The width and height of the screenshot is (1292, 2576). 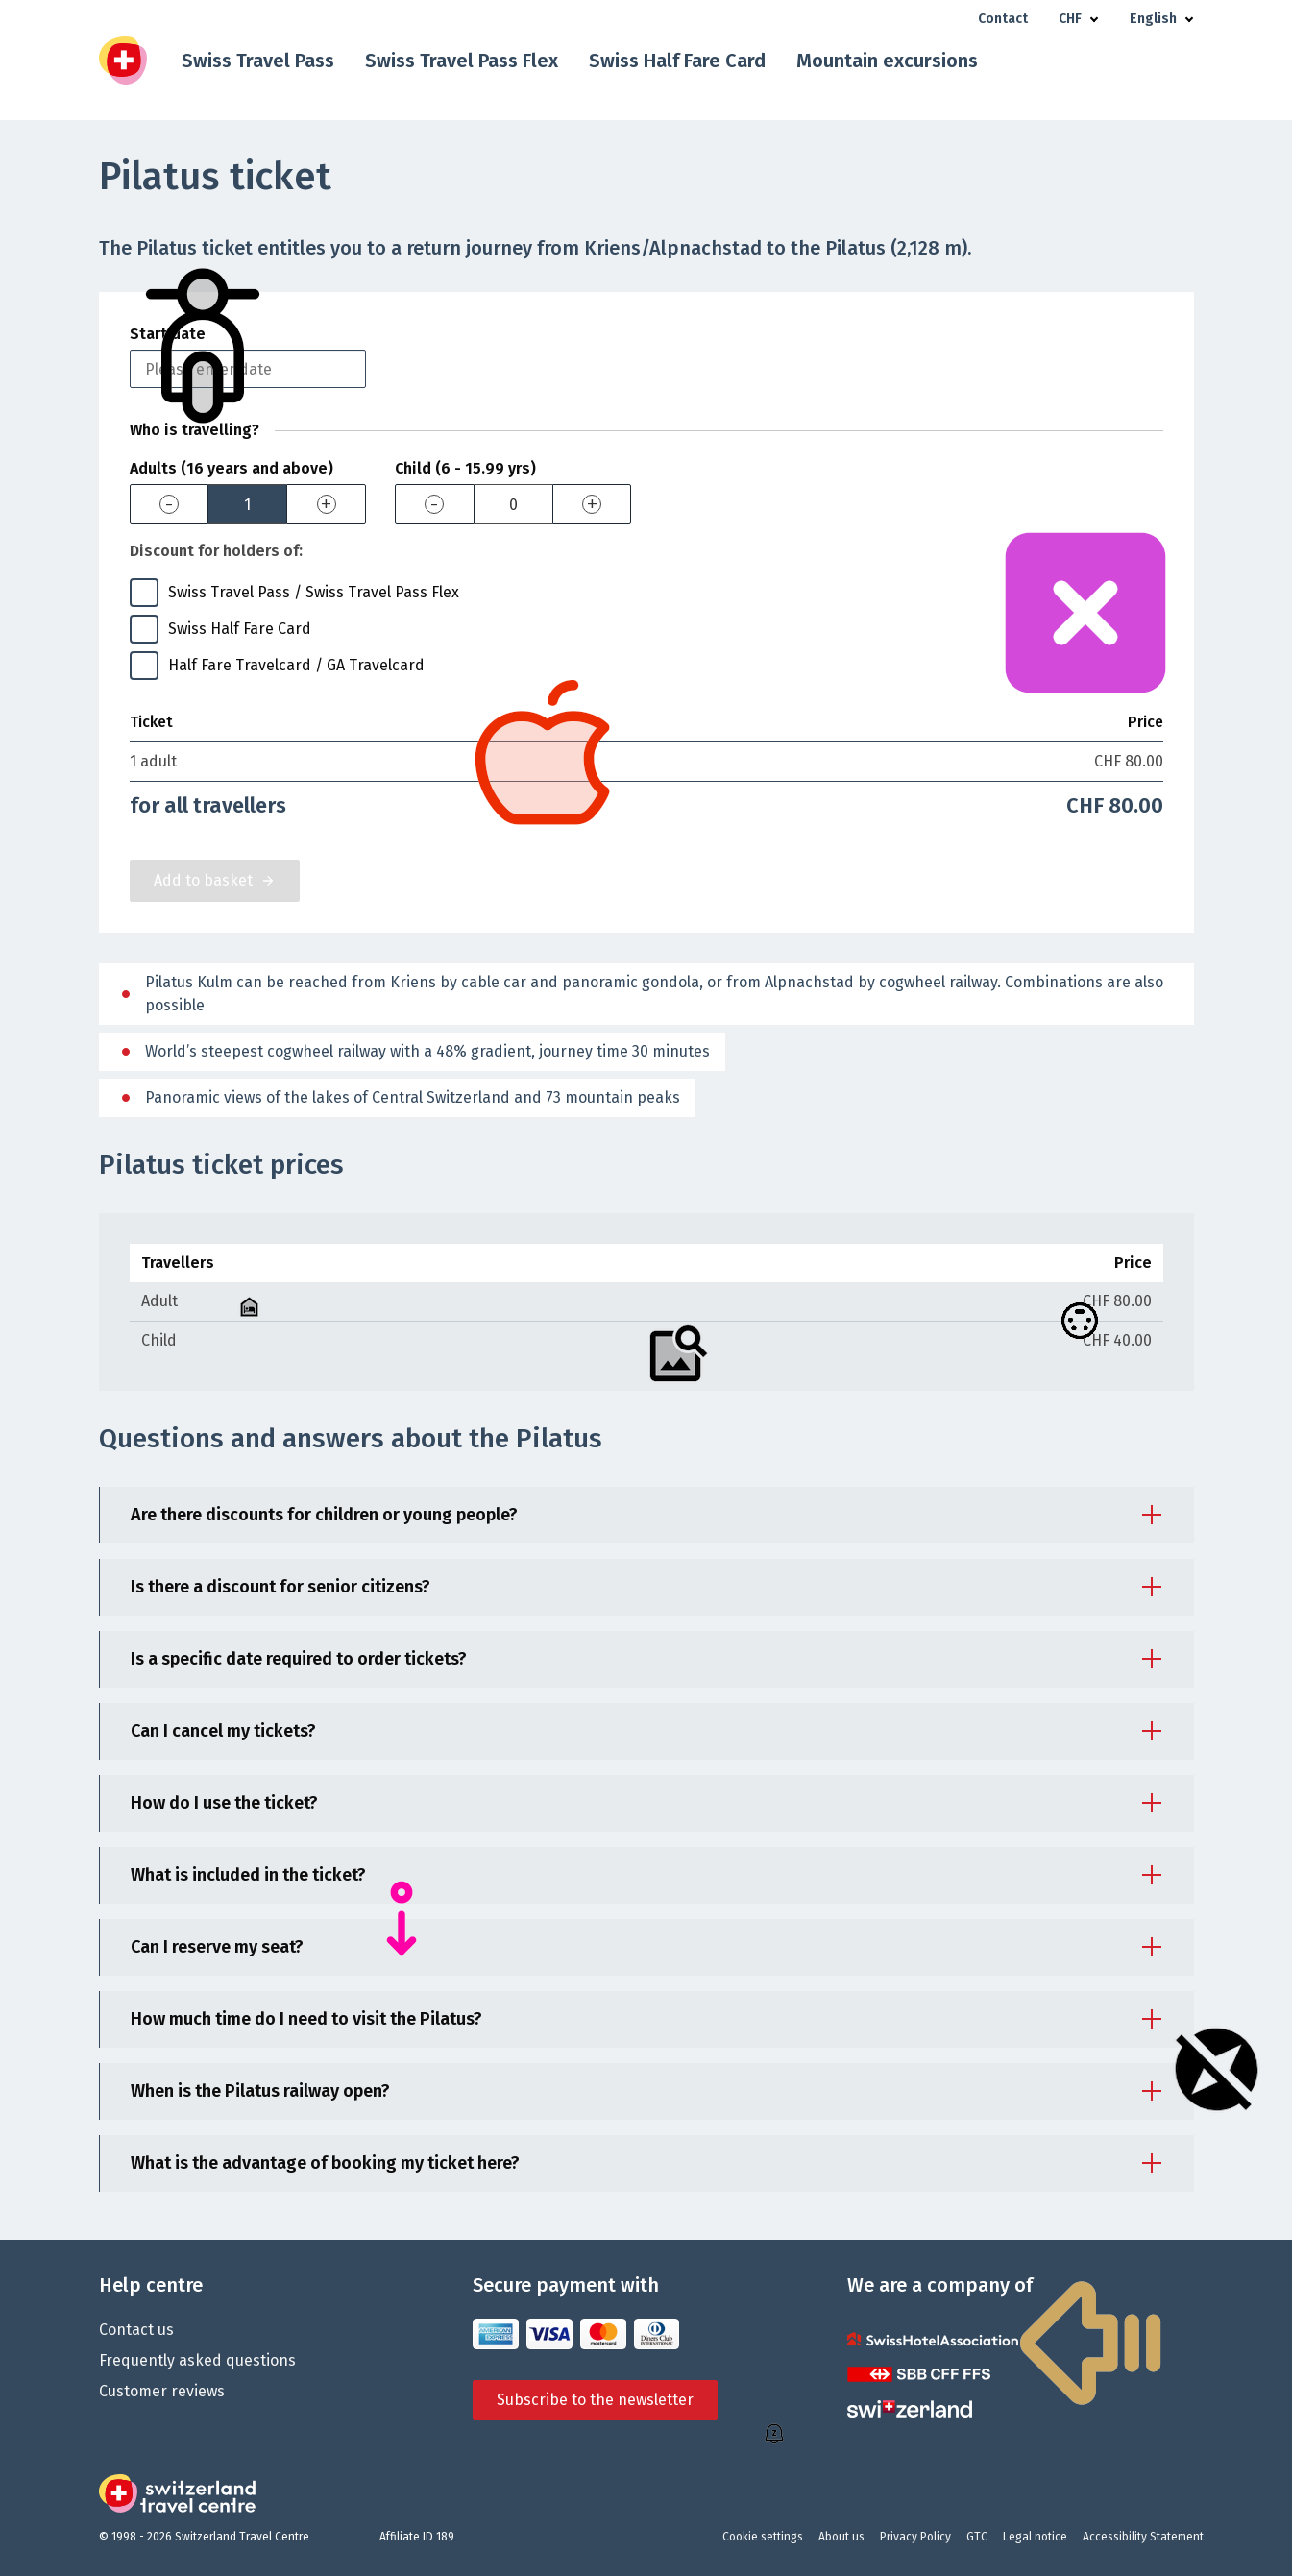 What do you see at coordinates (249, 1306) in the screenshot?
I see `find overnight shelter or emergency housing` at bounding box center [249, 1306].